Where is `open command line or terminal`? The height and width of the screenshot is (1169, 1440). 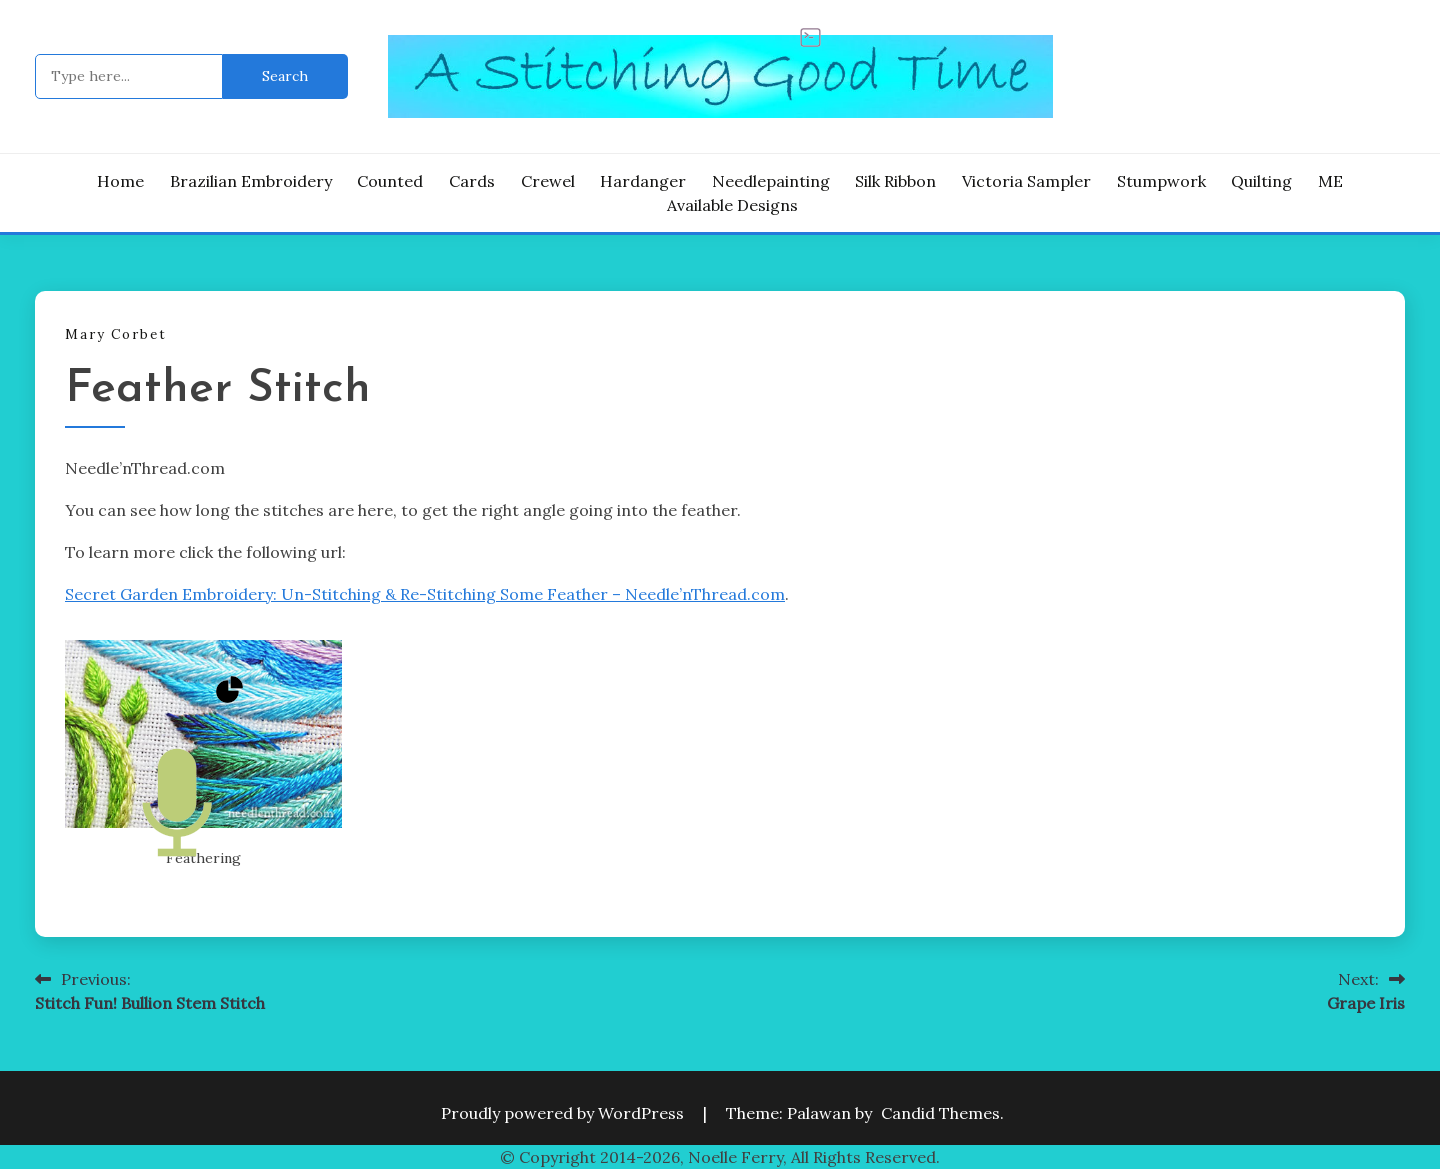
open command line or terminal is located at coordinates (810, 37).